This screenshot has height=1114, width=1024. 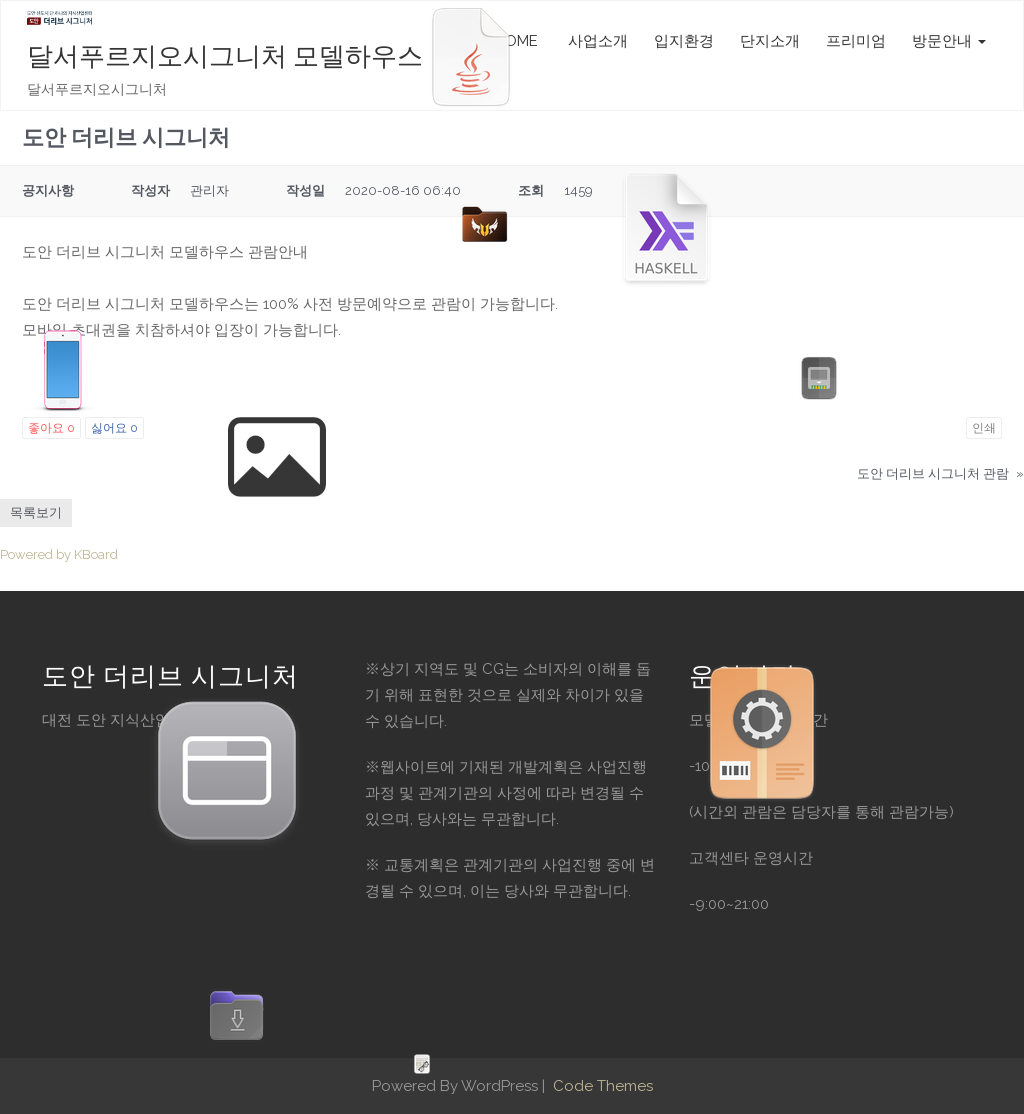 What do you see at coordinates (666, 229) in the screenshot?
I see `a haskell source code file` at bounding box center [666, 229].